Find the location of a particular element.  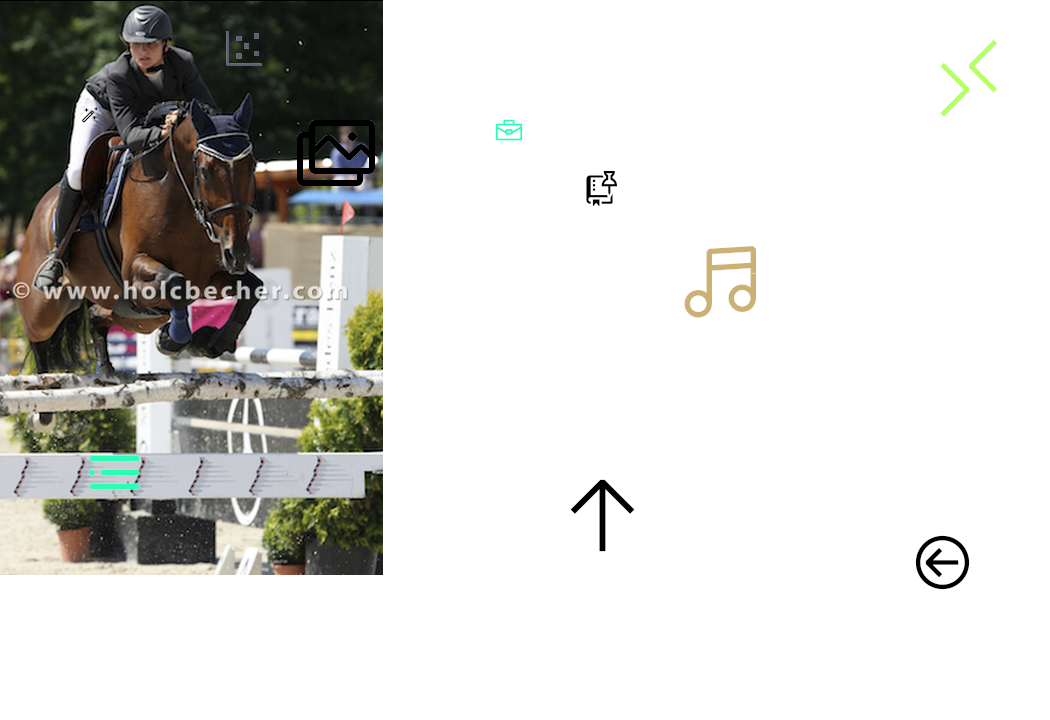

move item up in a list is located at coordinates (599, 515).